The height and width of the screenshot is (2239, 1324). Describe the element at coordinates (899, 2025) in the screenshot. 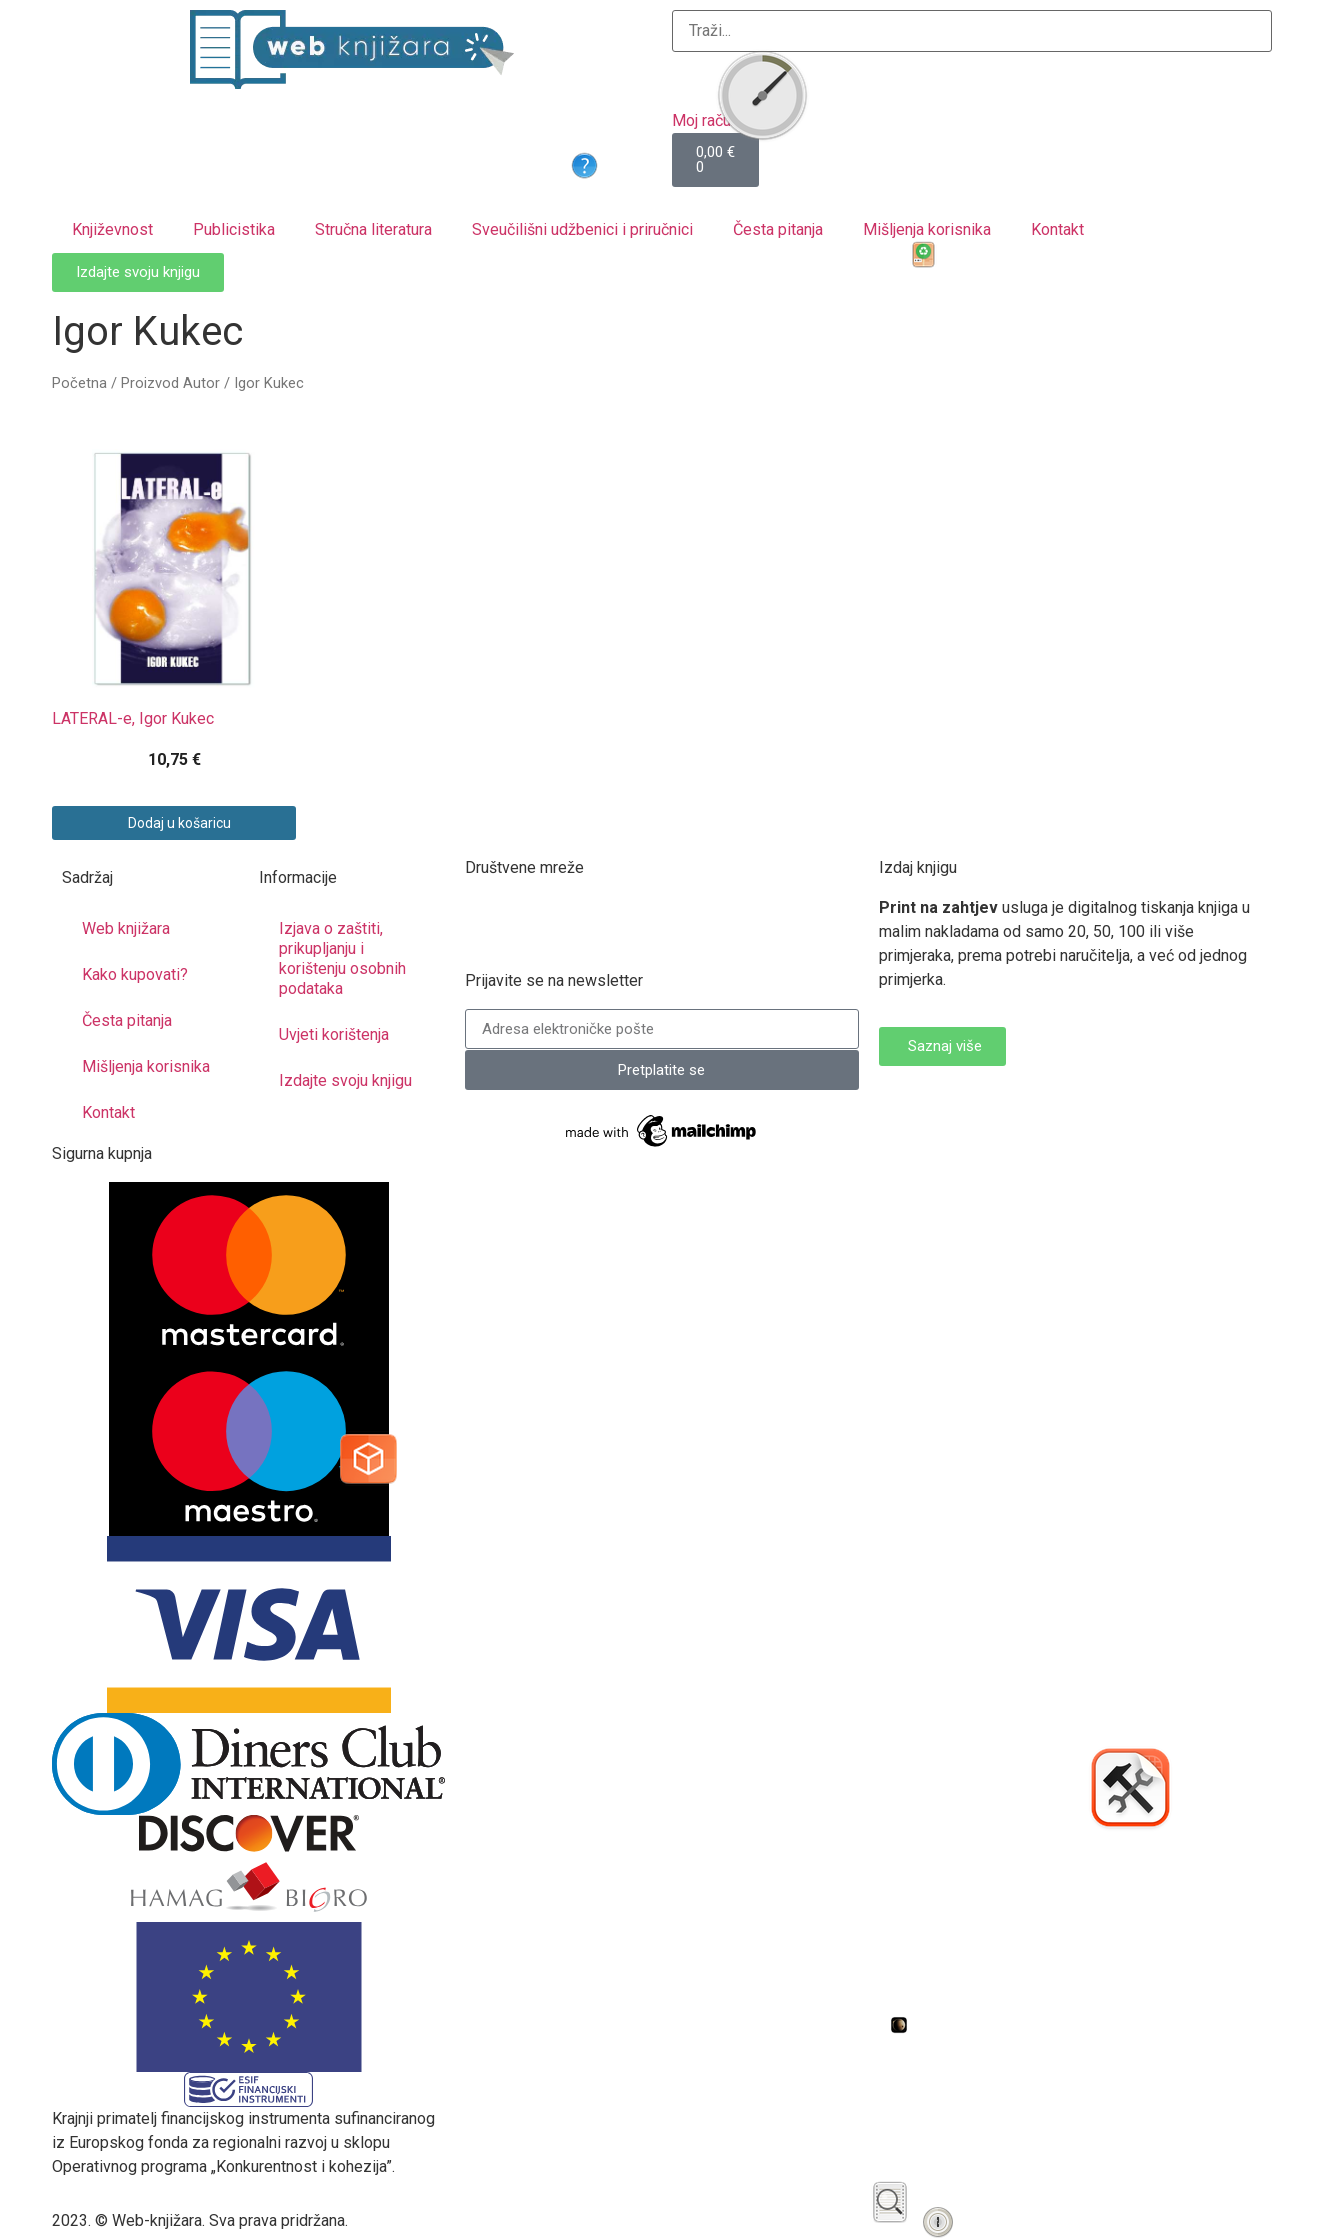

I see `launch OpenRA Dune 2000 game` at that location.